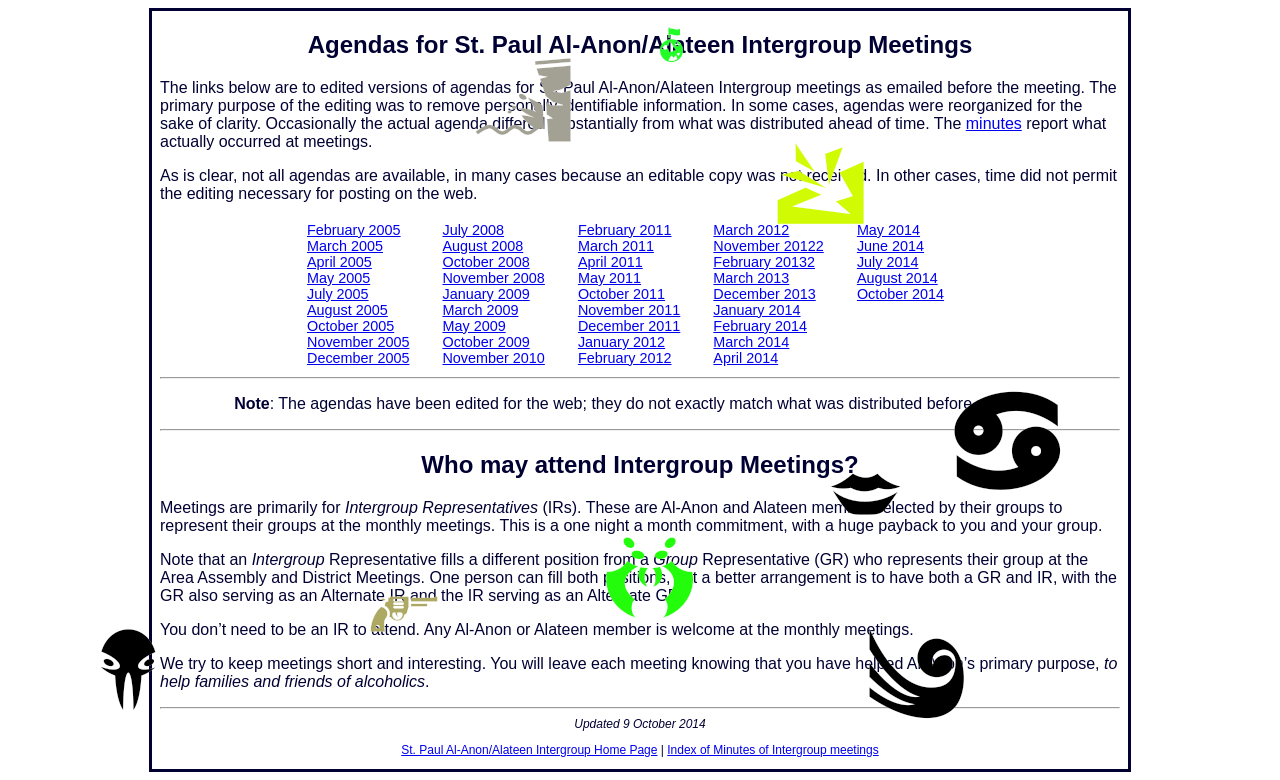 The image size is (1280, 780). Describe the element at coordinates (128, 670) in the screenshot. I see `alien or extraterrestrial enemy indicator` at that location.